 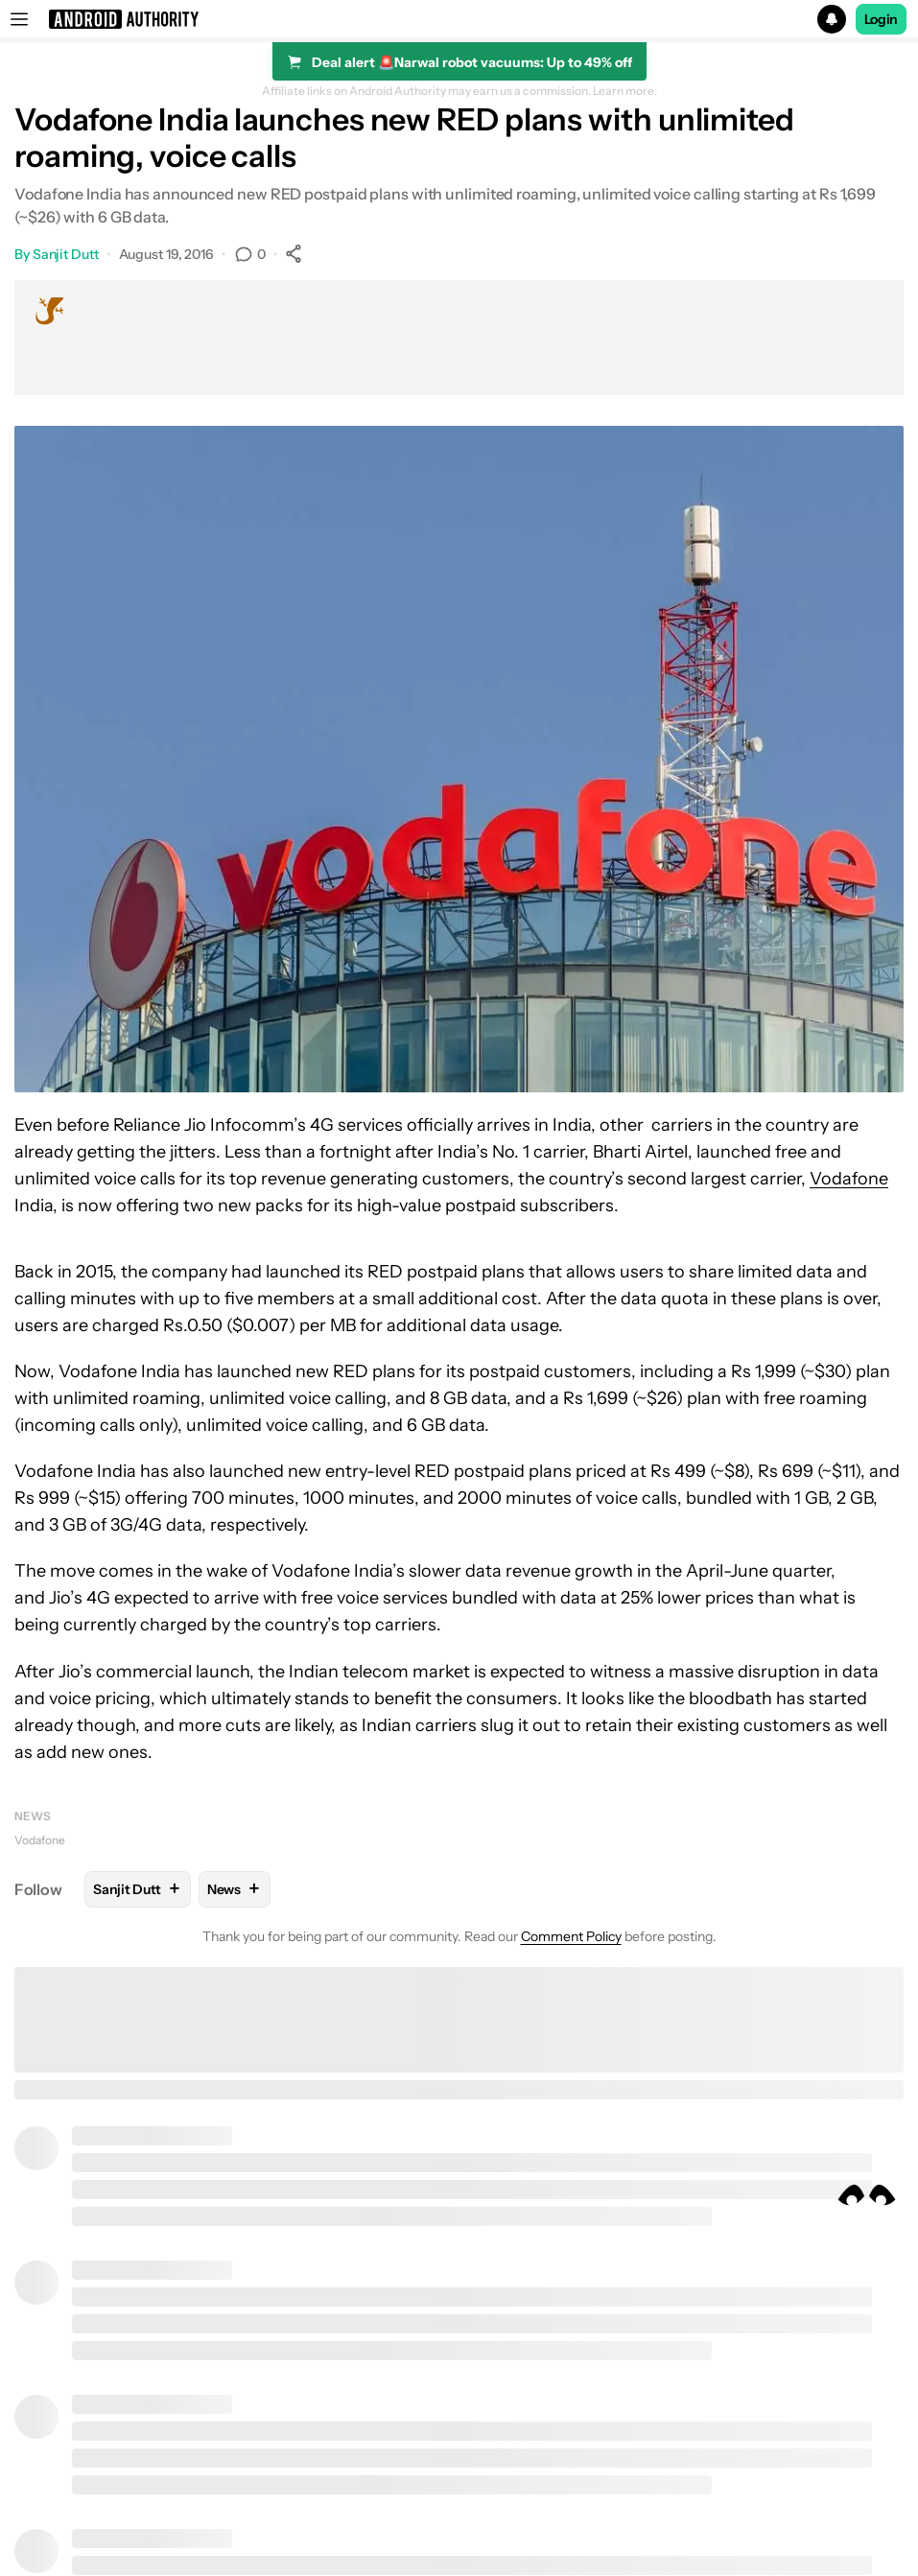 What do you see at coordinates (866, 2197) in the screenshot?
I see `indicates a worried or anxious state` at bounding box center [866, 2197].